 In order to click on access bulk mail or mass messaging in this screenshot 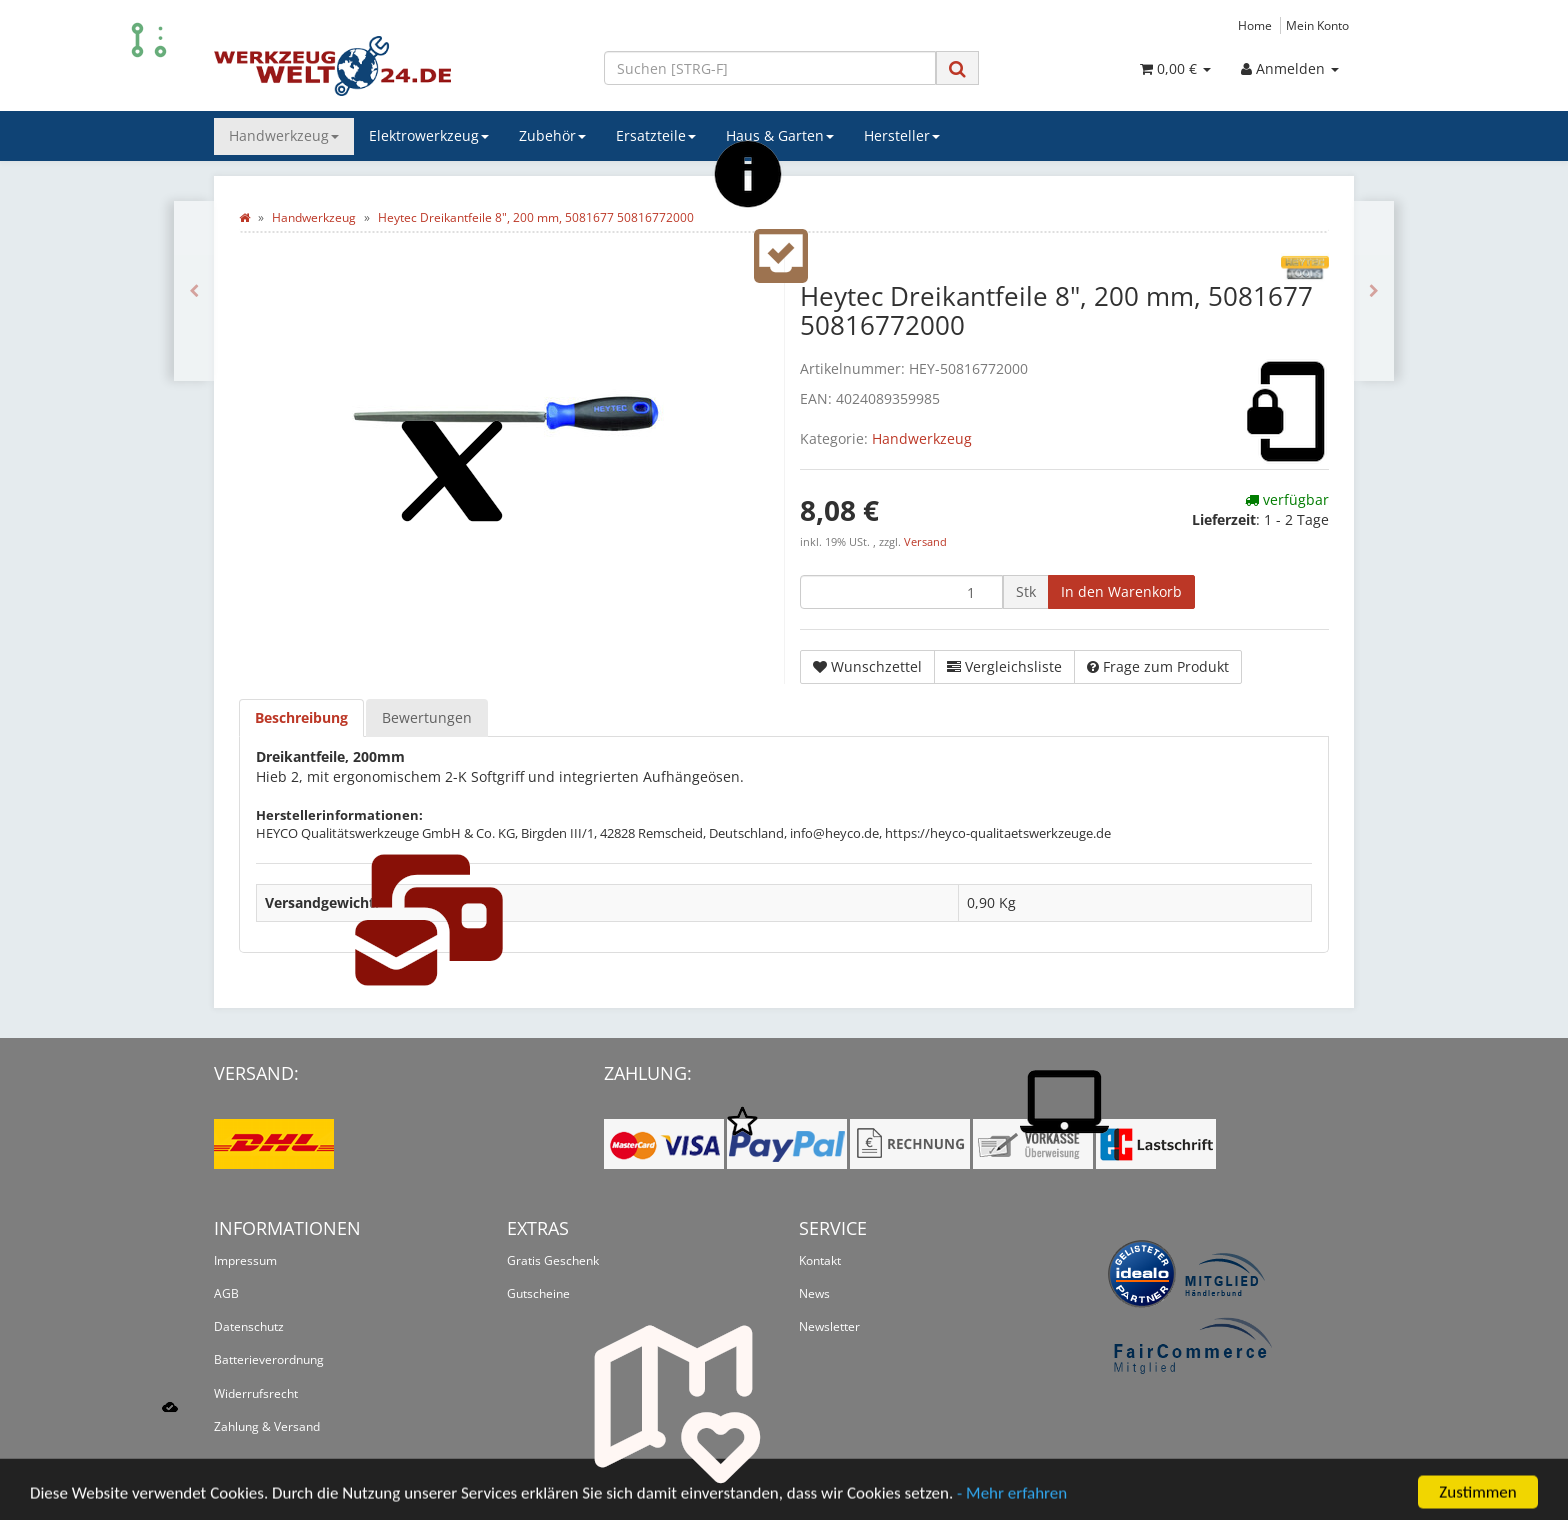, I will do `click(429, 920)`.